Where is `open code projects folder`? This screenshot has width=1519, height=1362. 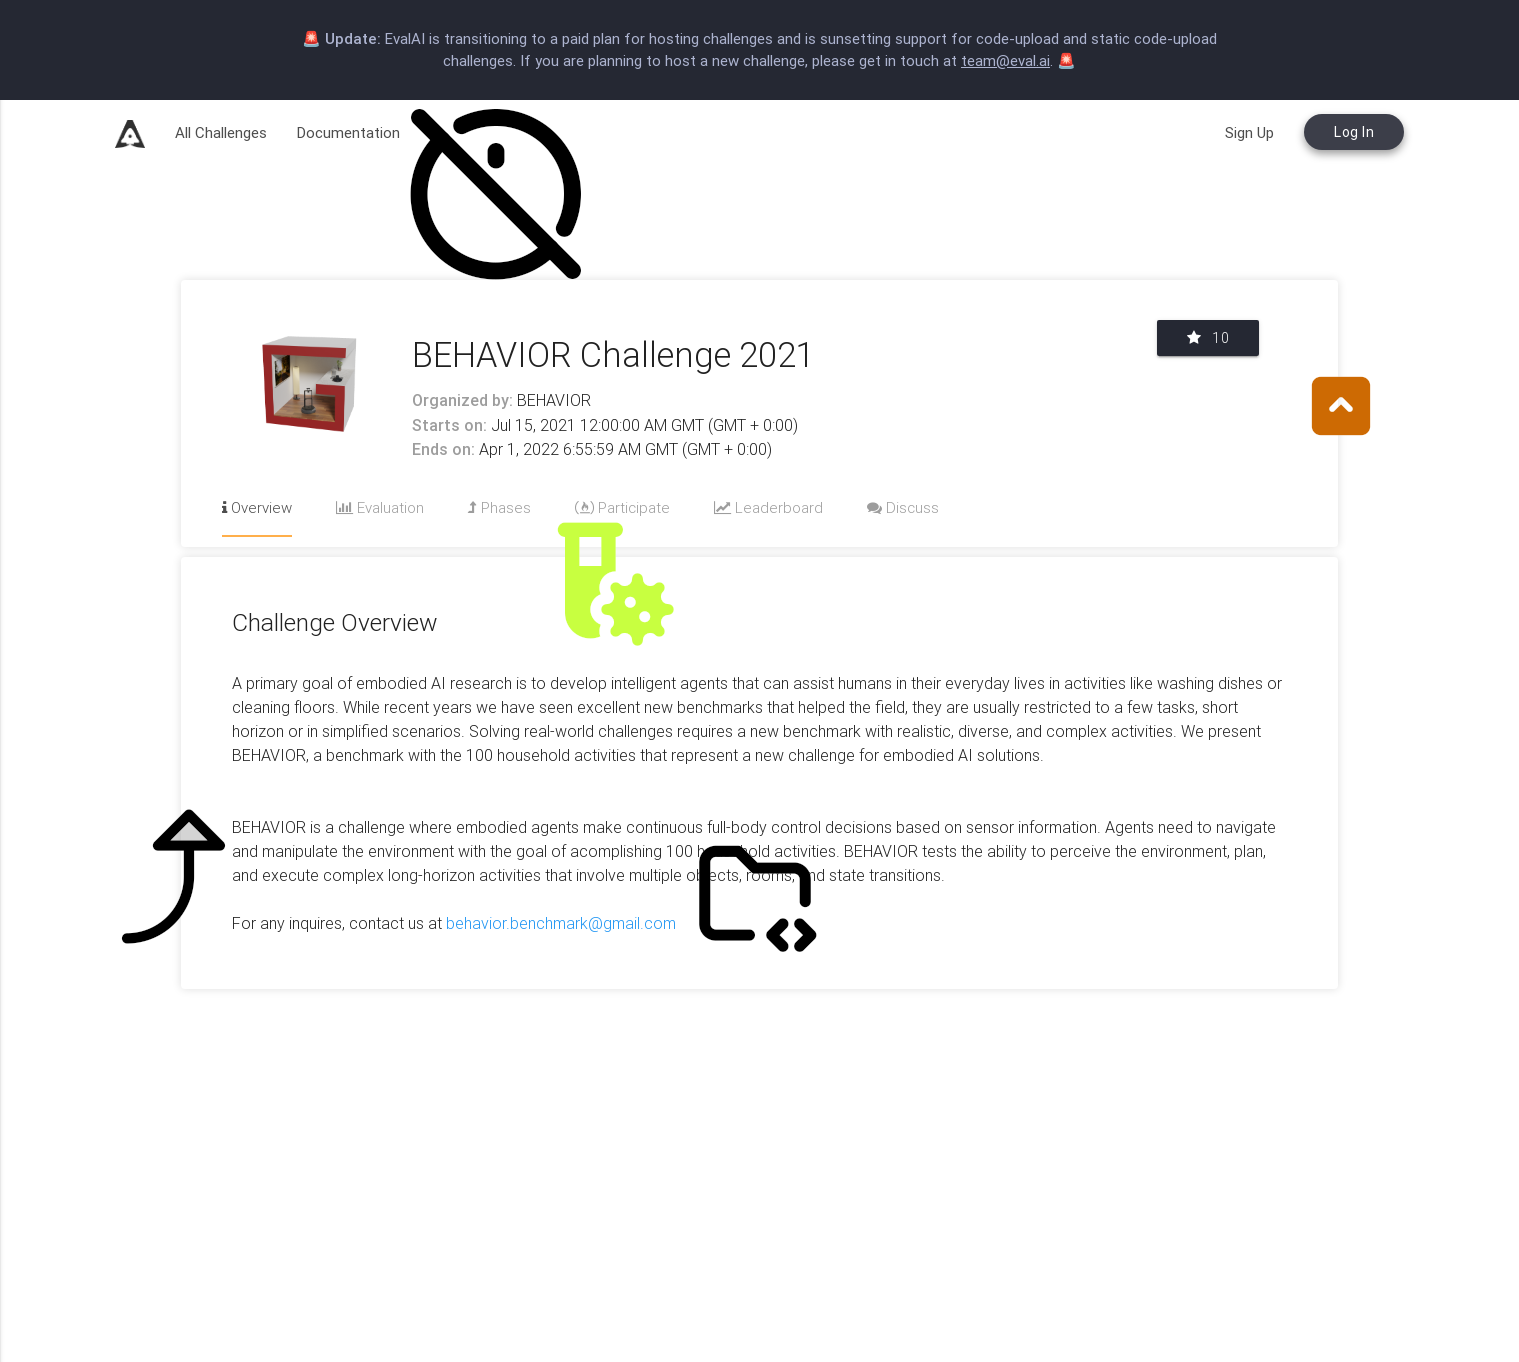
open code projects folder is located at coordinates (755, 896).